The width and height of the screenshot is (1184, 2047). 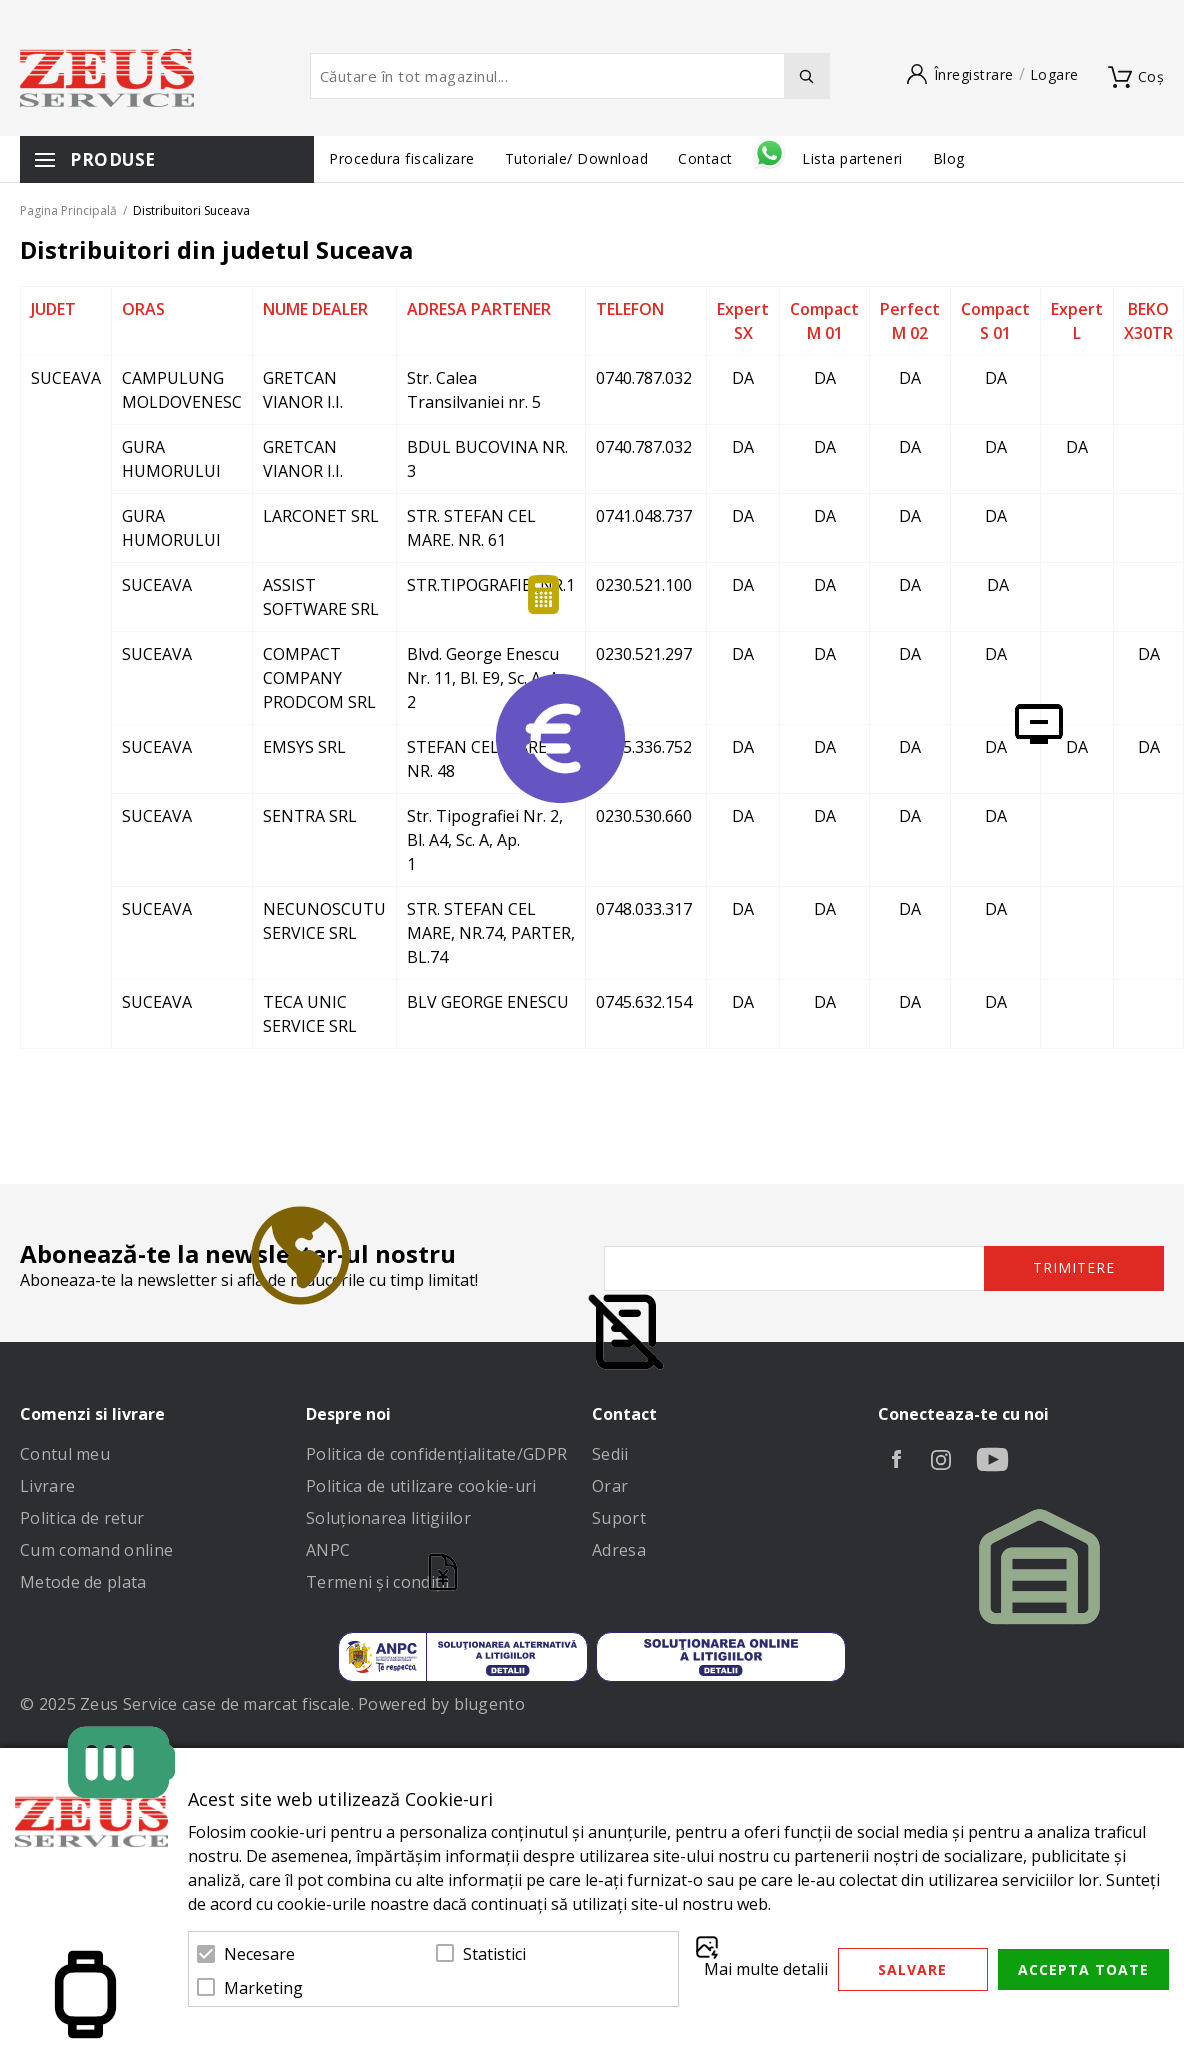 I want to click on remove video from playback queue, so click(x=1039, y=724).